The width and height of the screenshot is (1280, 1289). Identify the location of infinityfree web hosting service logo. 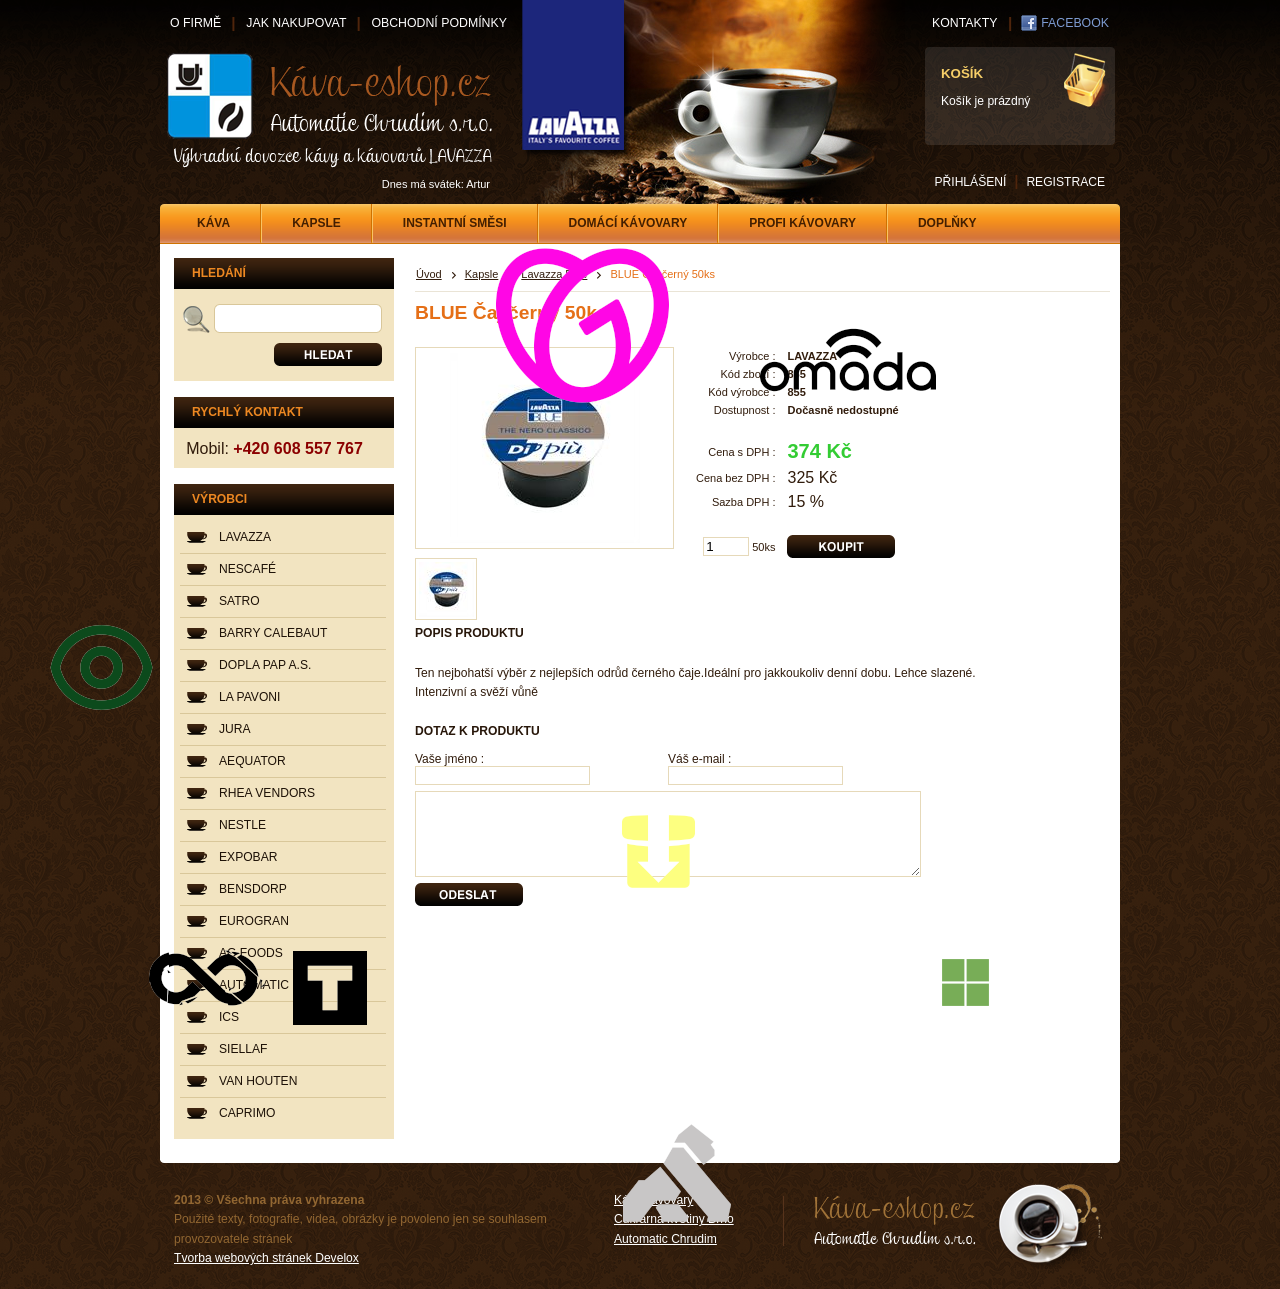
(207, 978).